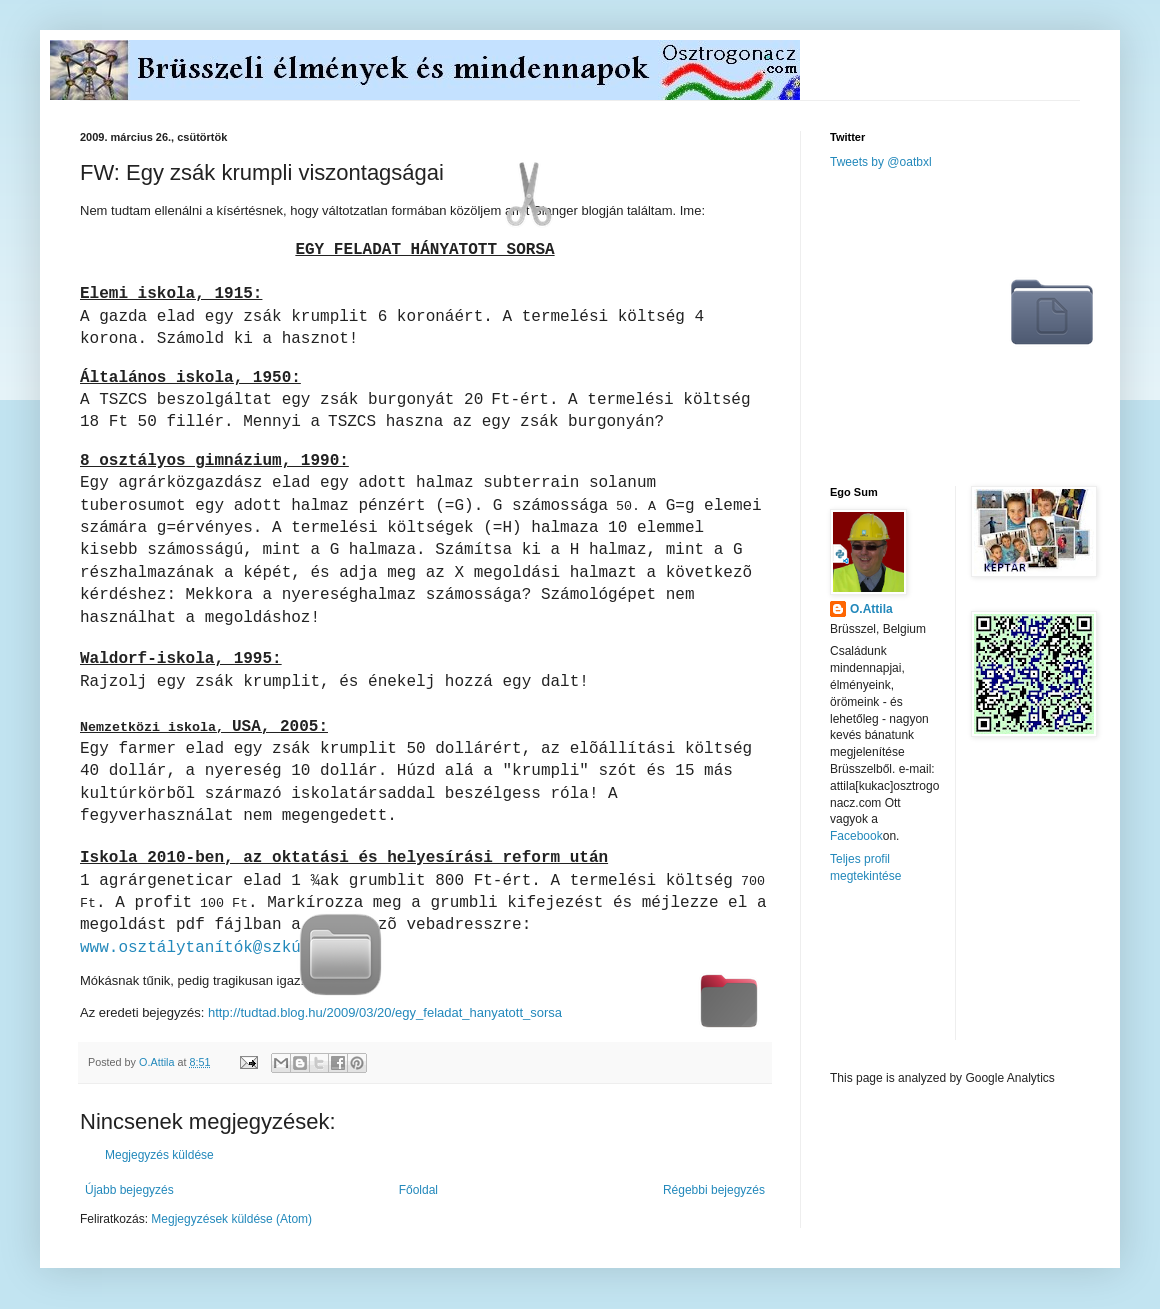 This screenshot has width=1160, height=1309. Describe the element at coordinates (729, 1001) in the screenshot. I see `open a folder to view its contents` at that location.